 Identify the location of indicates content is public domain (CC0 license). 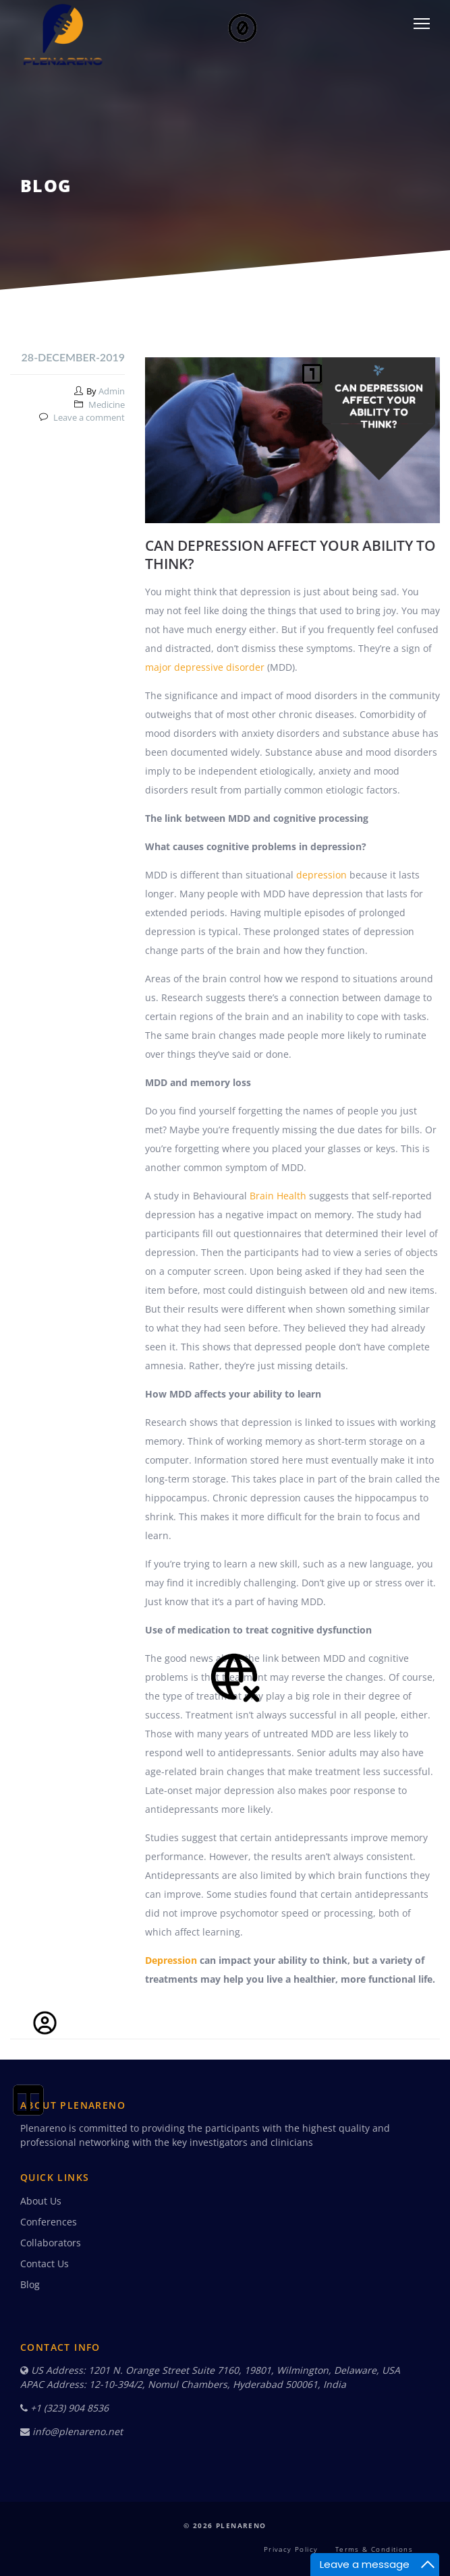
(242, 28).